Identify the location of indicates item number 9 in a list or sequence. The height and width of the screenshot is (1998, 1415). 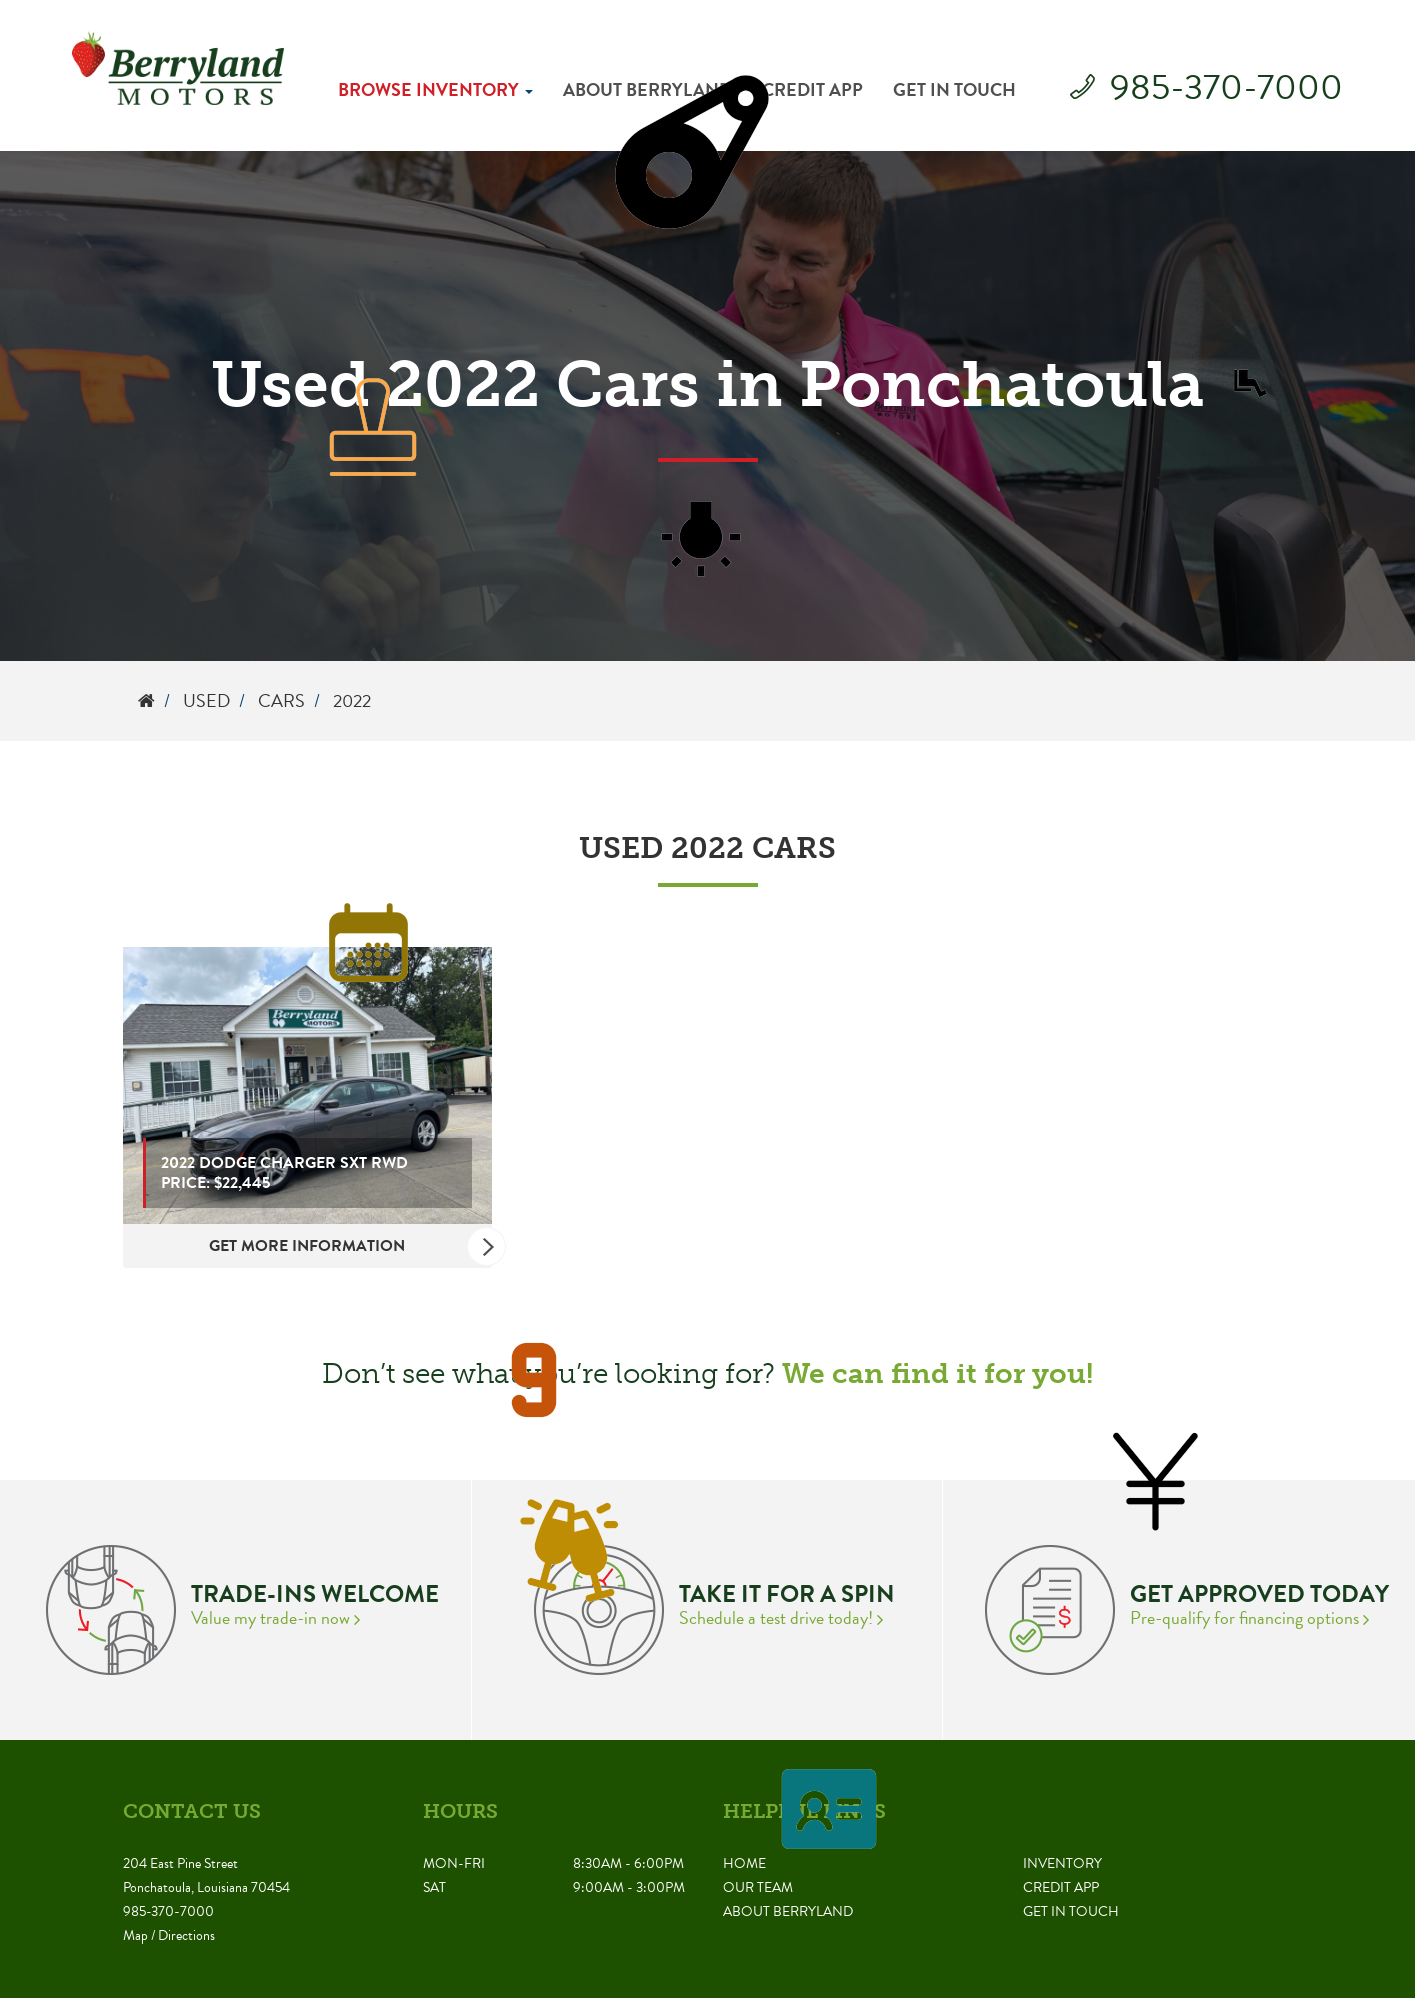
(534, 1380).